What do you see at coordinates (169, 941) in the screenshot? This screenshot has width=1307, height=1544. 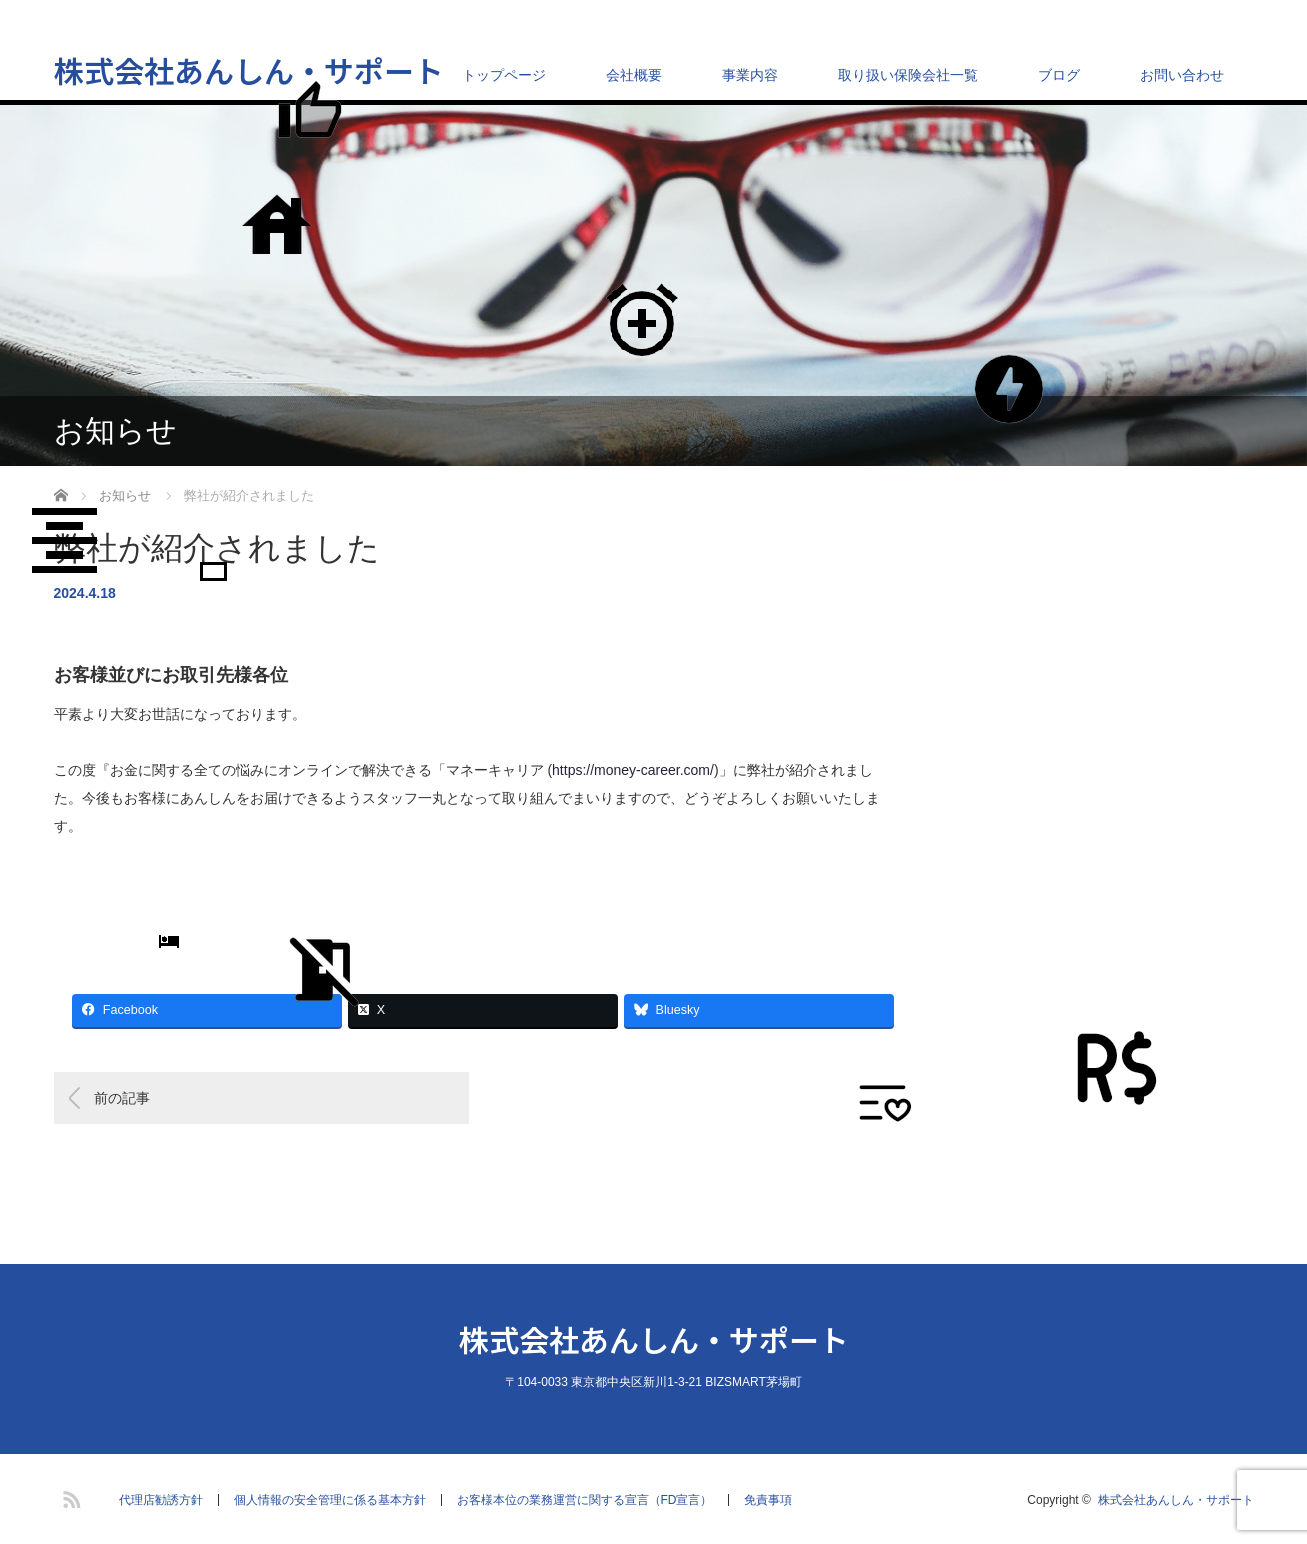 I see `find nearby hotels or accommodations` at bounding box center [169, 941].